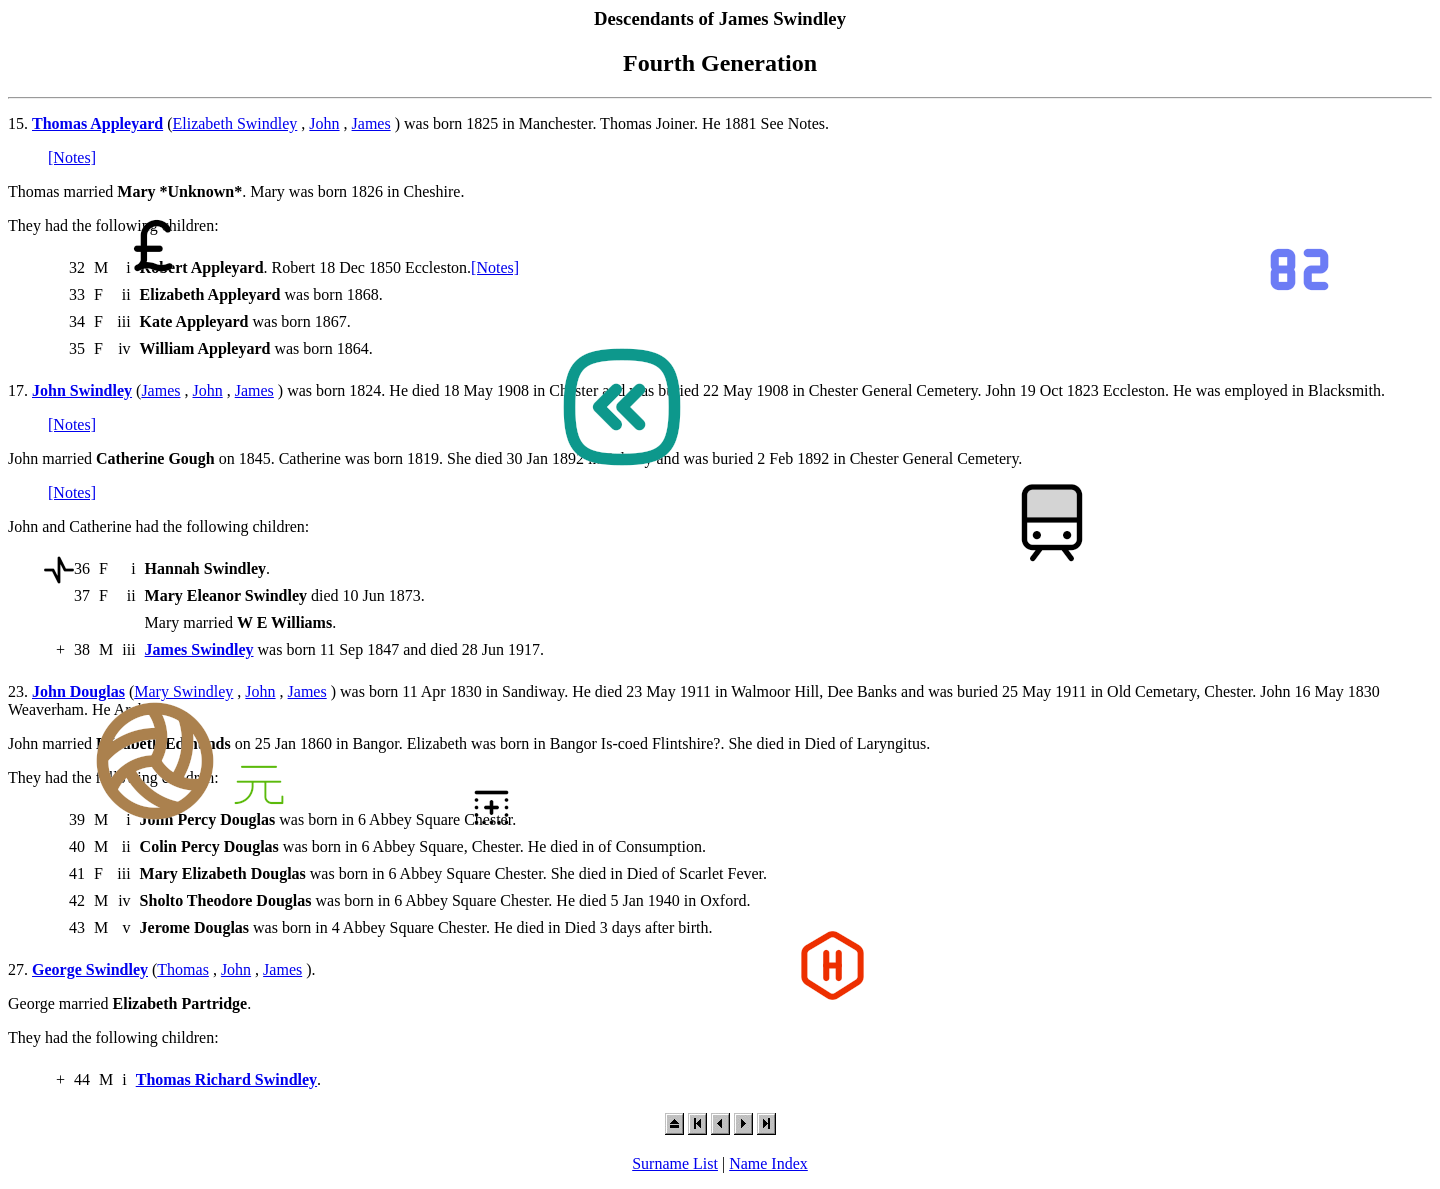 Image resolution: width=1440 pixels, height=1189 pixels. What do you see at coordinates (155, 761) in the screenshot?
I see `access volleyball or beach sports content` at bounding box center [155, 761].